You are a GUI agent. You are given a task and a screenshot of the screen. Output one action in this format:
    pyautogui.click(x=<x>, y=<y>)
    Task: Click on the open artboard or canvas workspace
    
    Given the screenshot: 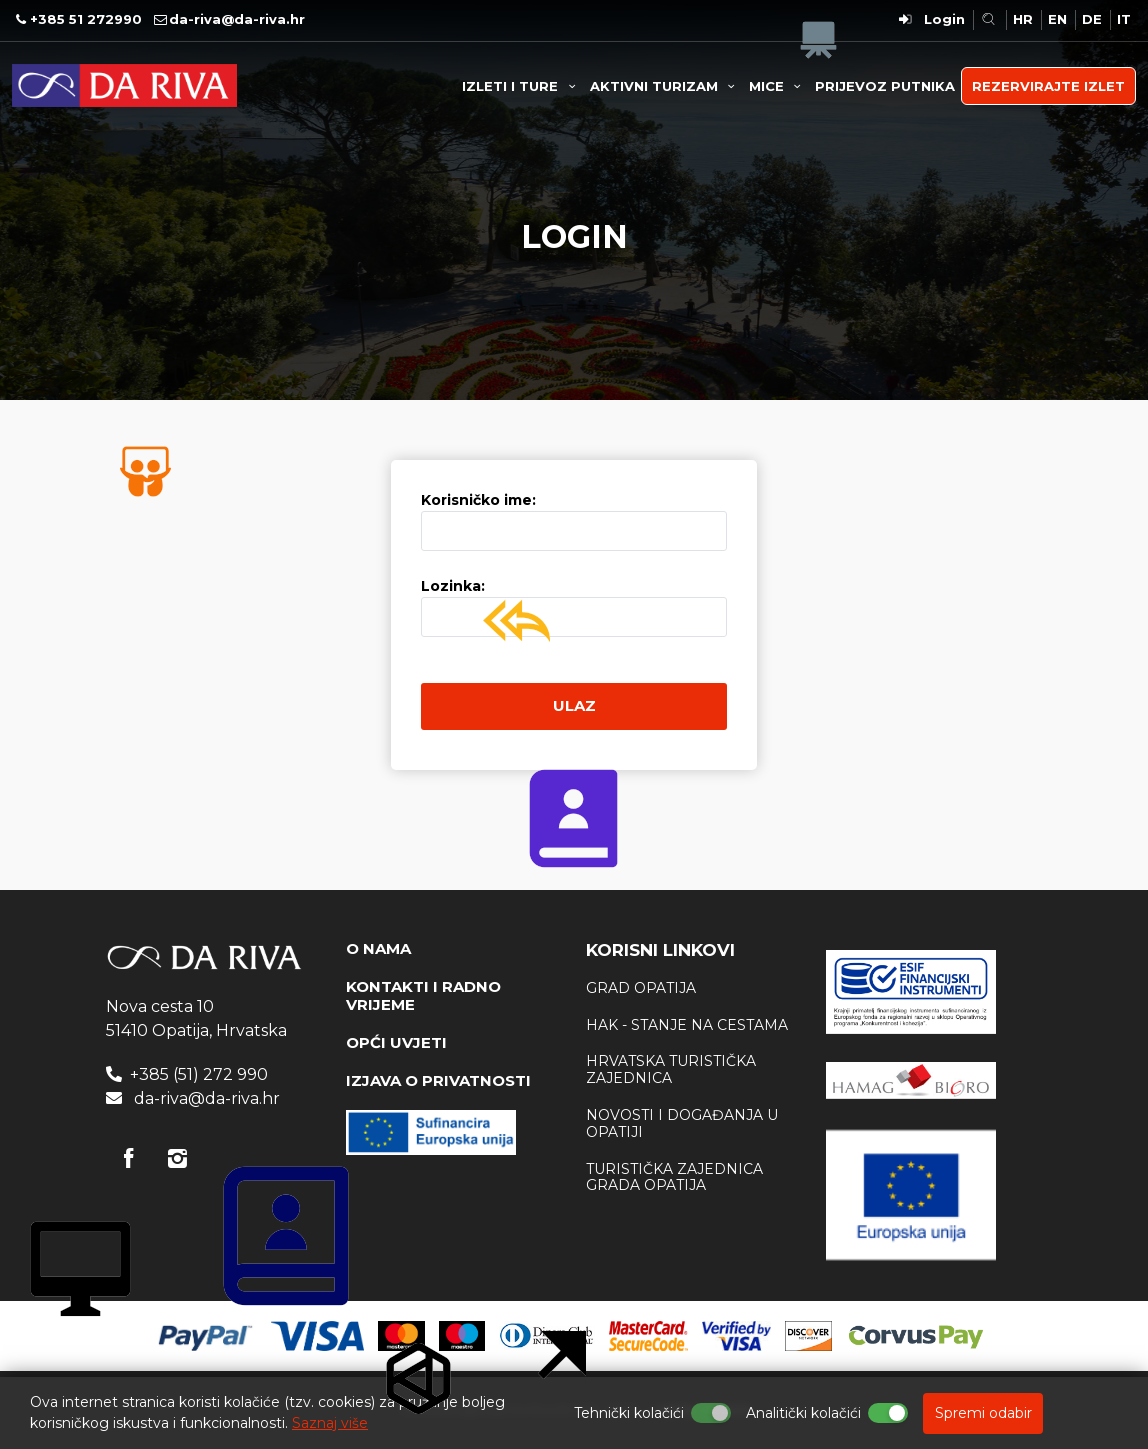 What is the action you would take?
    pyautogui.click(x=818, y=39)
    